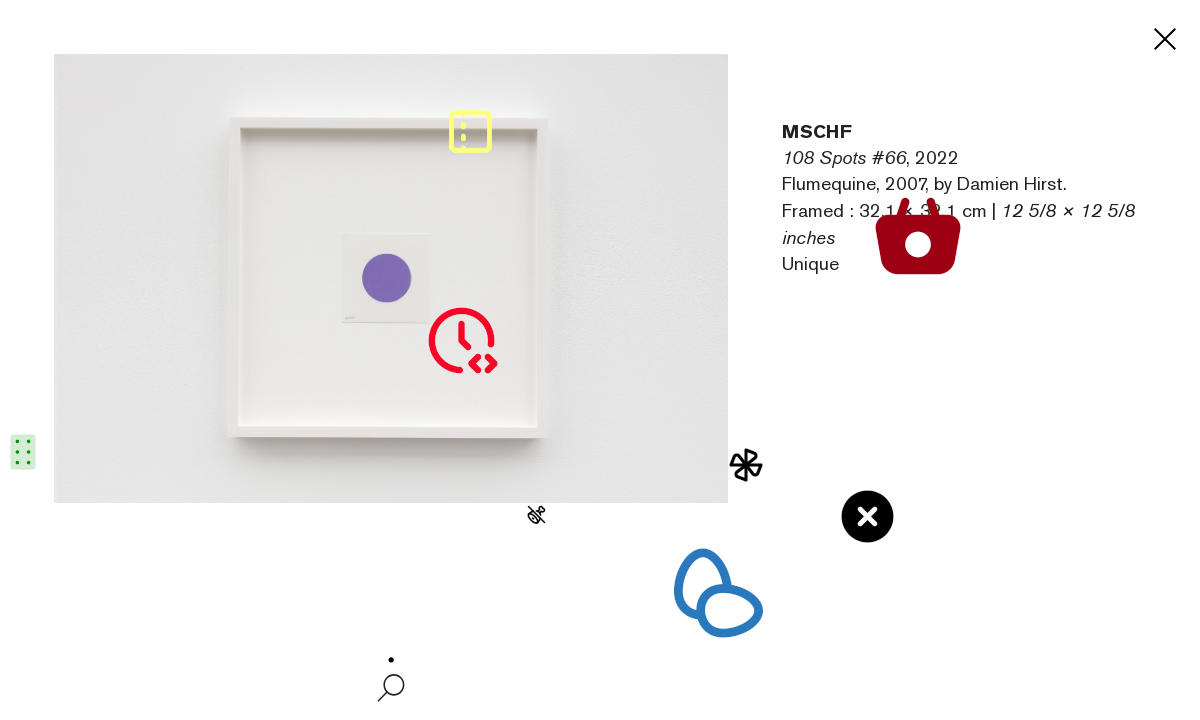 The width and height of the screenshot is (1200, 720). I want to click on view or edit scheduled code execution, so click(461, 340).